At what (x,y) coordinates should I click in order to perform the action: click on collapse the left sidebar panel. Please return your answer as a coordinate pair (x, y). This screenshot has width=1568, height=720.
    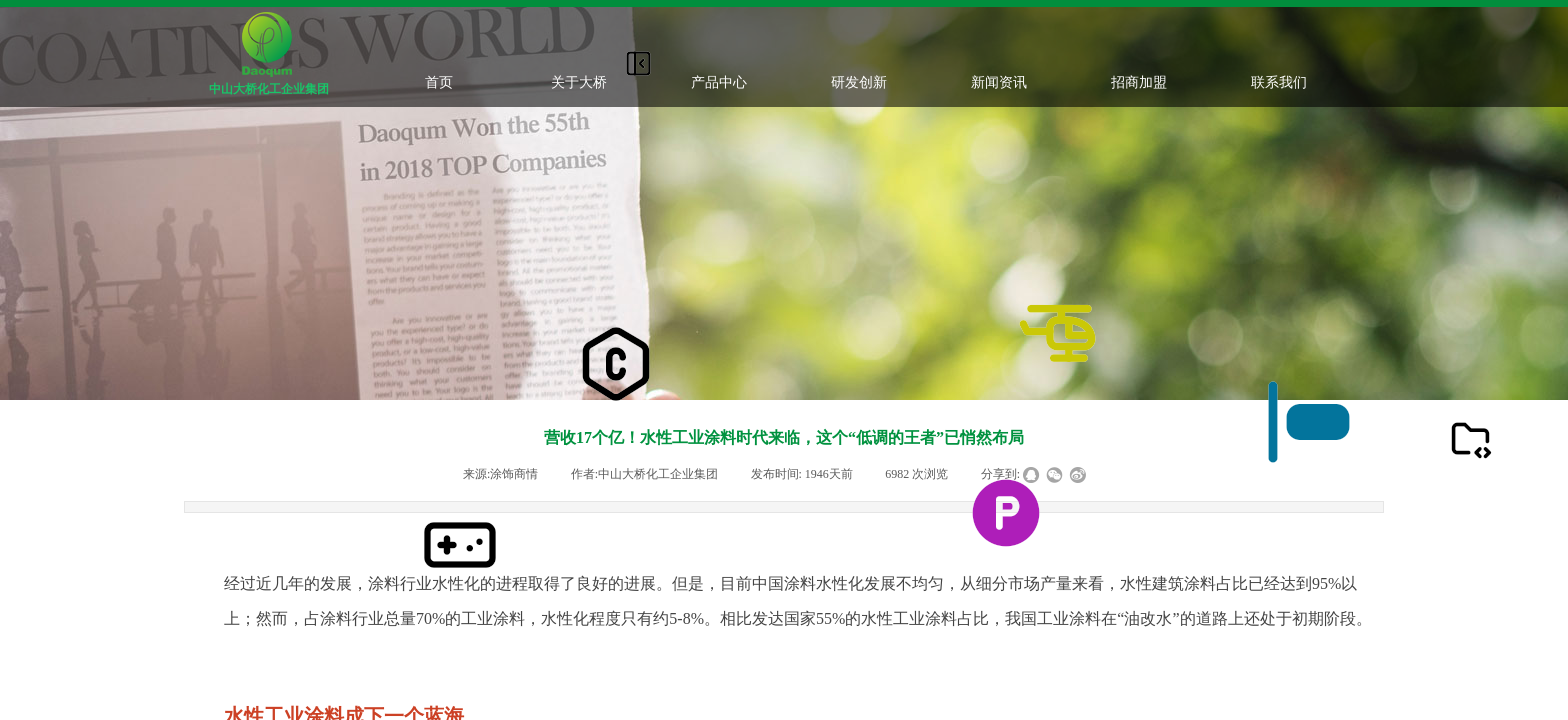
    Looking at the image, I should click on (638, 63).